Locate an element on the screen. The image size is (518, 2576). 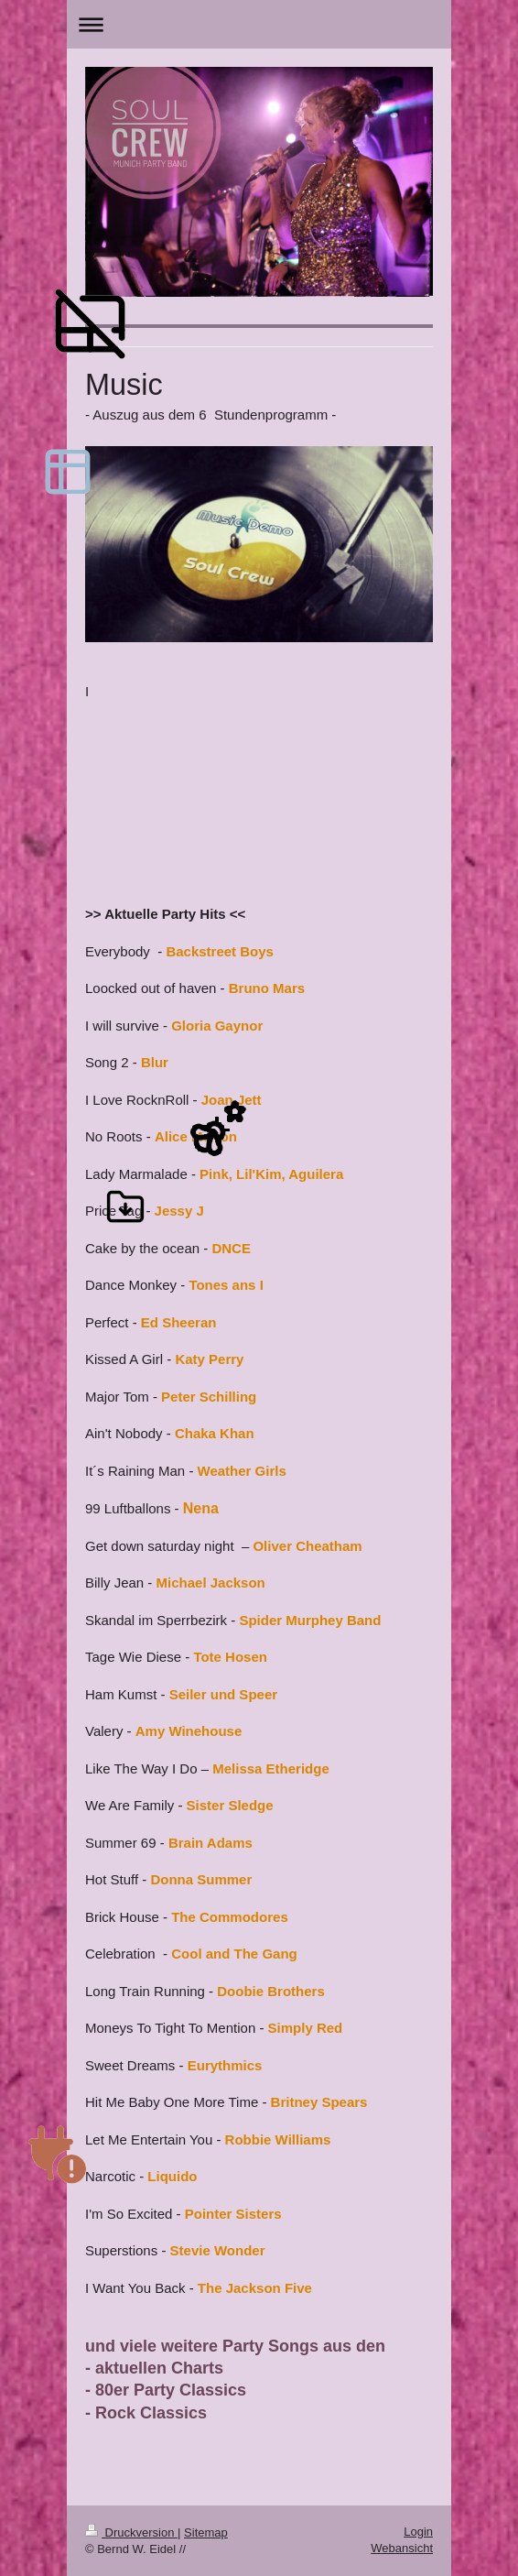
indicates a power connection error or issue is located at coordinates (54, 2155).